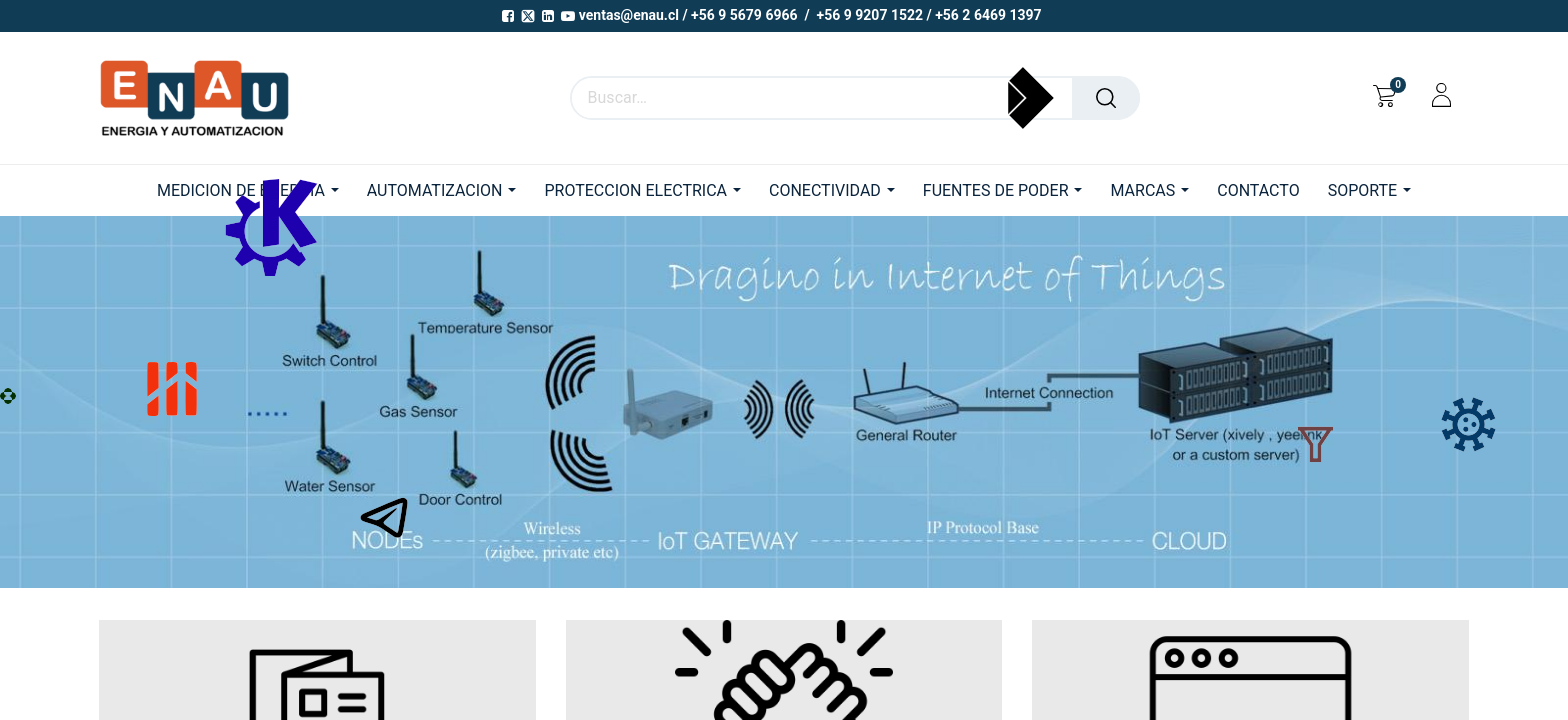  What do you see at coordinates (172, 389) in the screenshot?
I see `libraries.io logo` at bounding box center [172, 389].